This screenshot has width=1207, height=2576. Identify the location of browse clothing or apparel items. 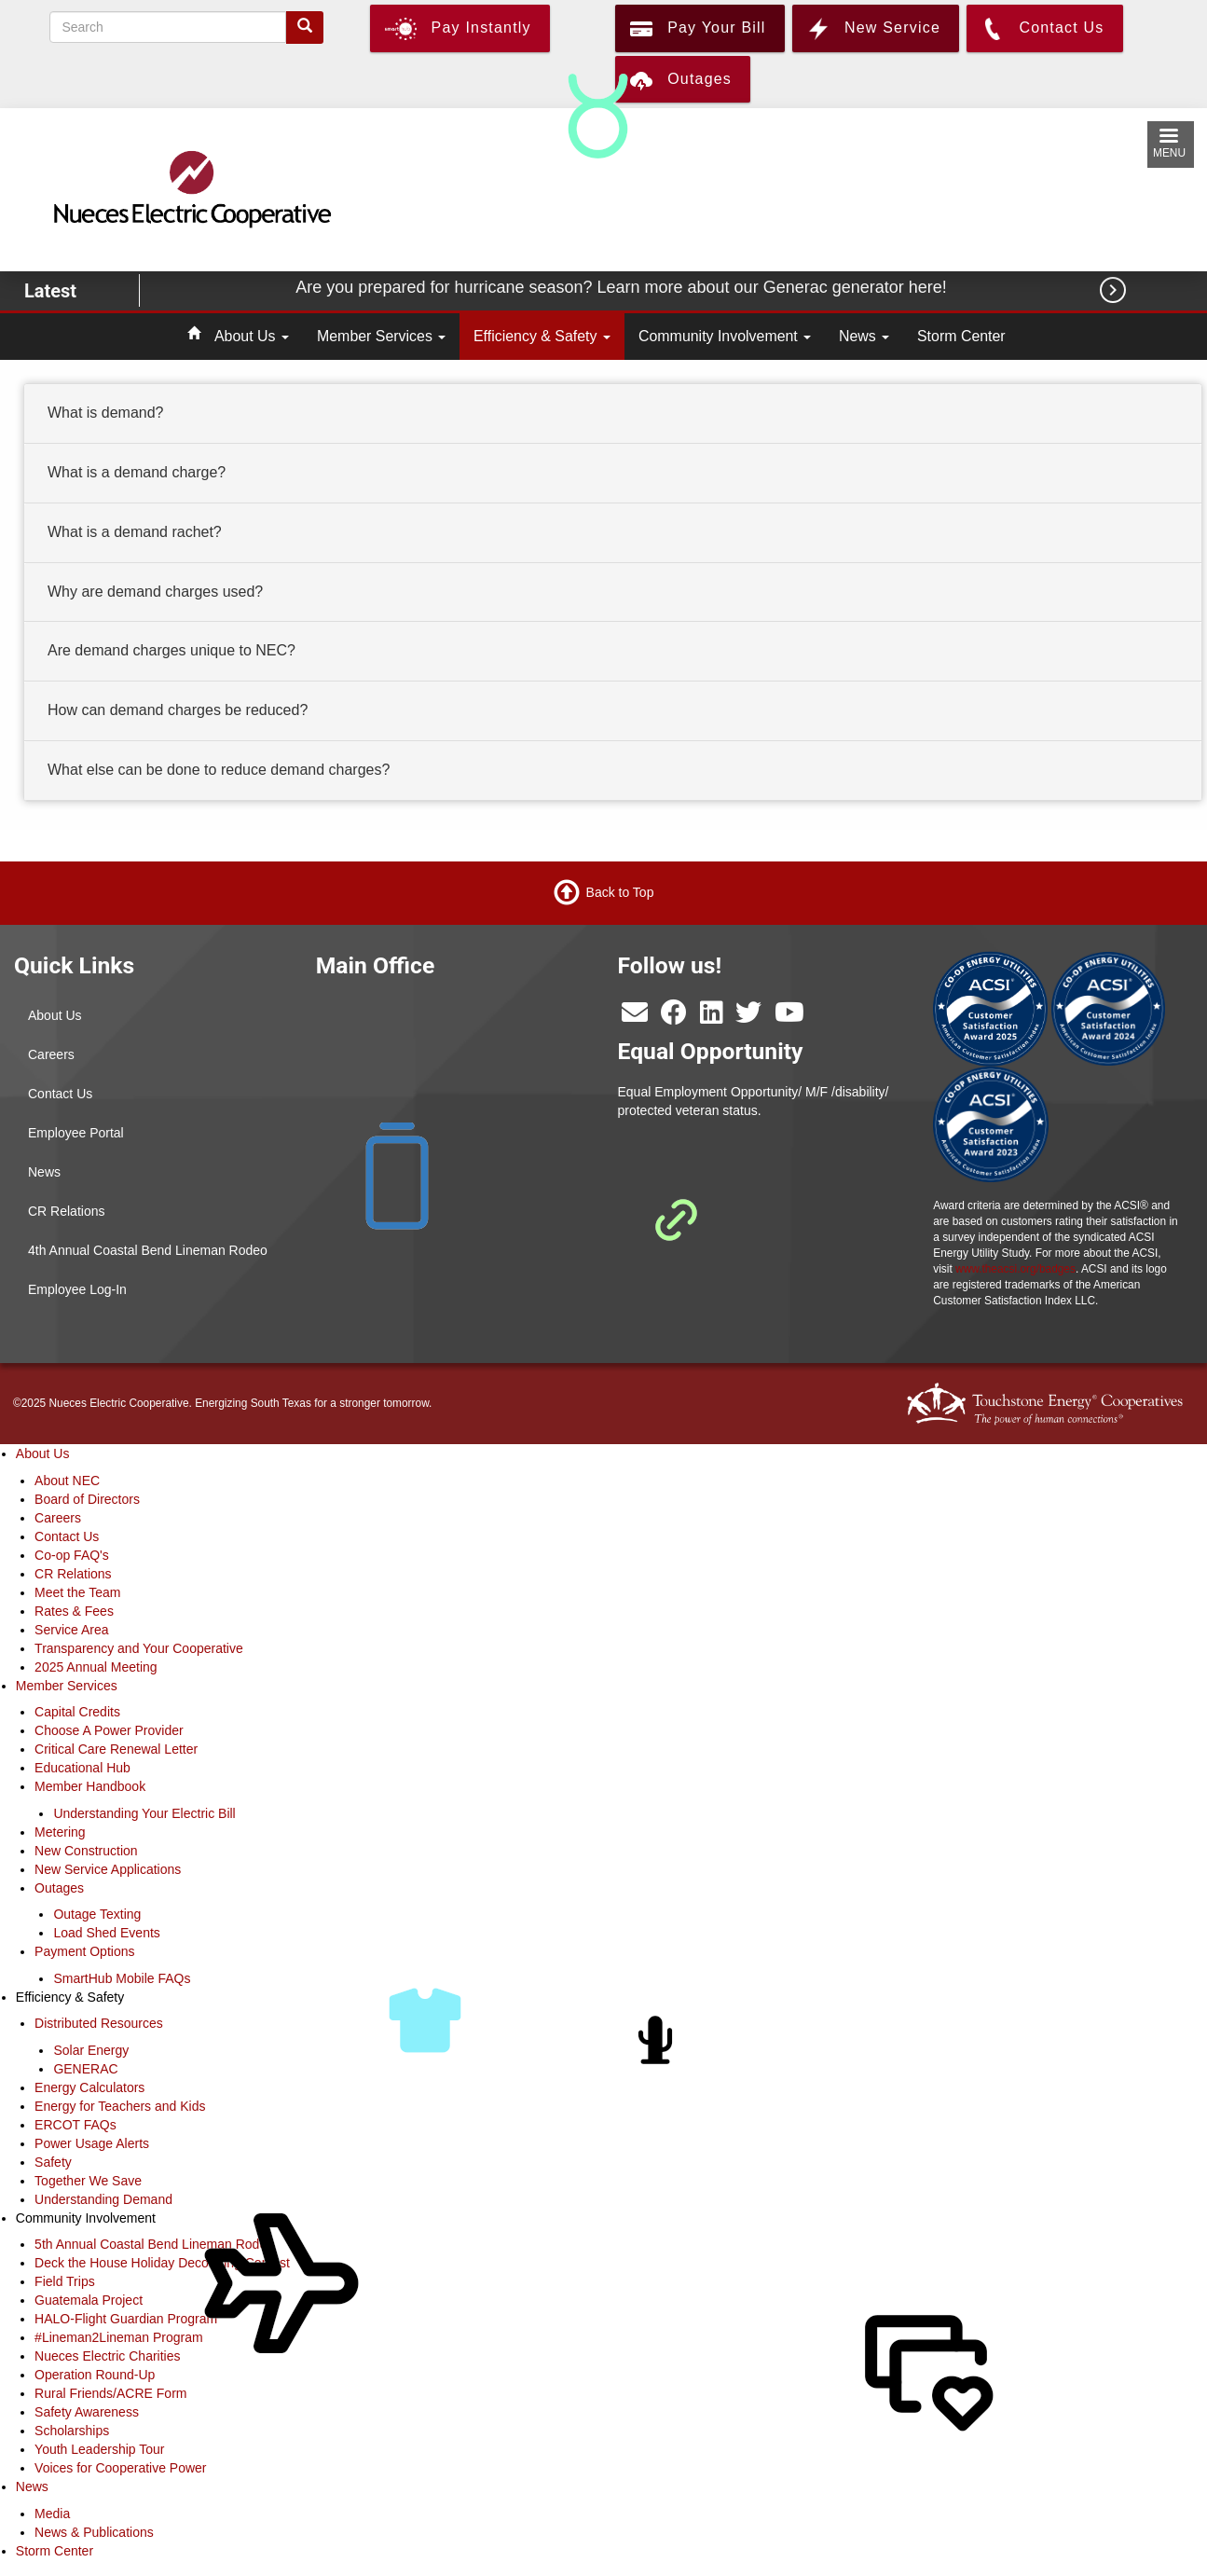
(425, 2020).